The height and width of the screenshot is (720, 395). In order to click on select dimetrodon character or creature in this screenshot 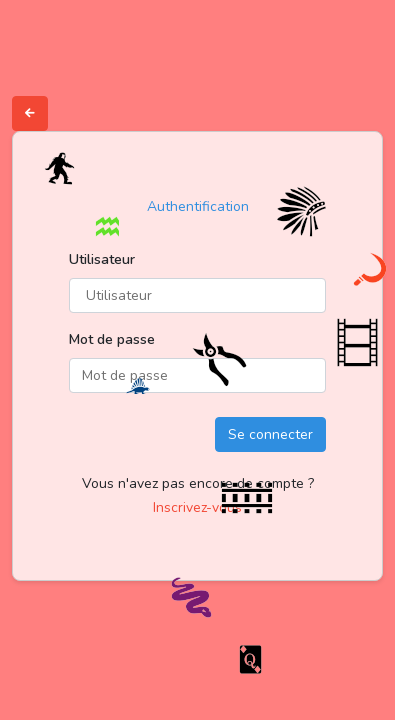, I will do `click(138, 386)`.